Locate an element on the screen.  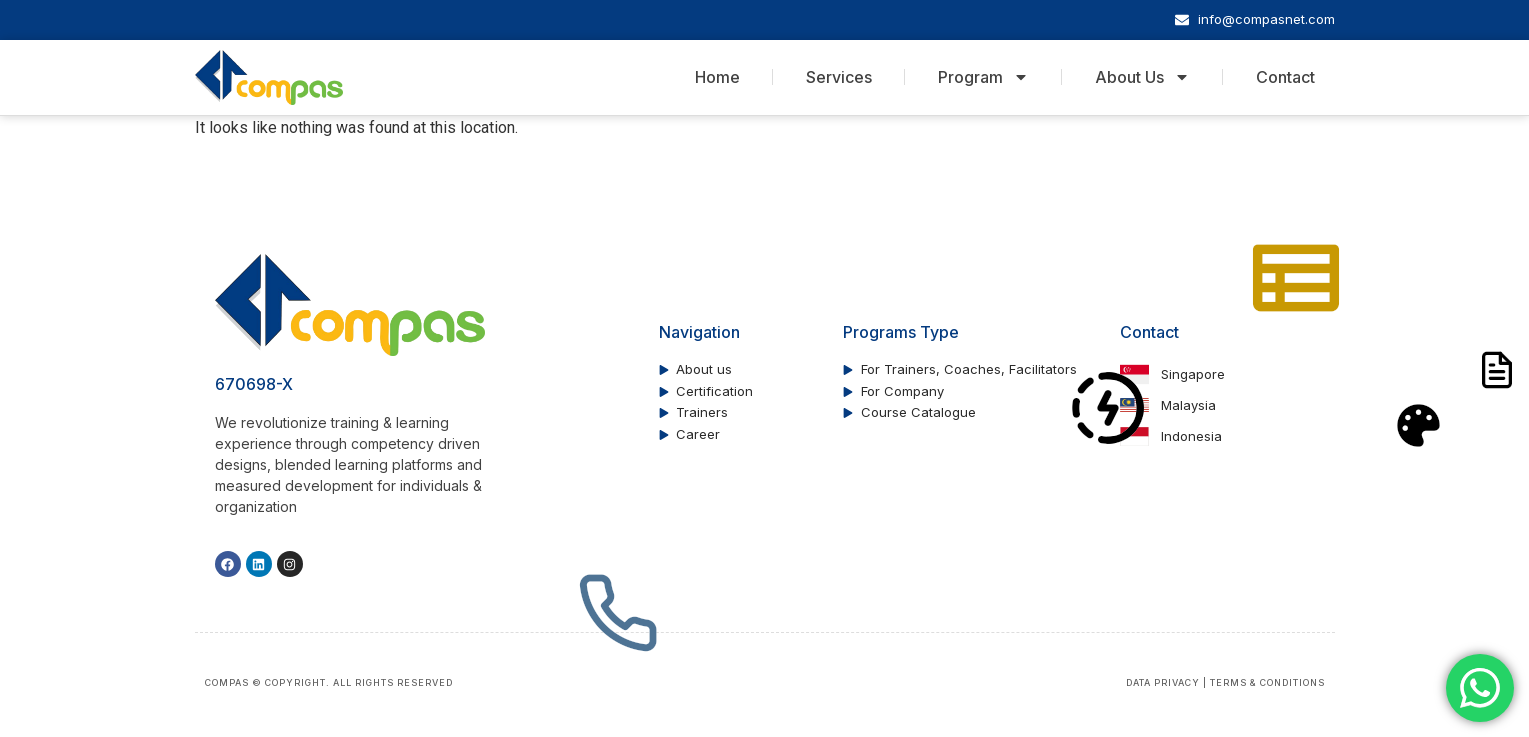
battery is currently charging is located at coordinates (1108, 408).